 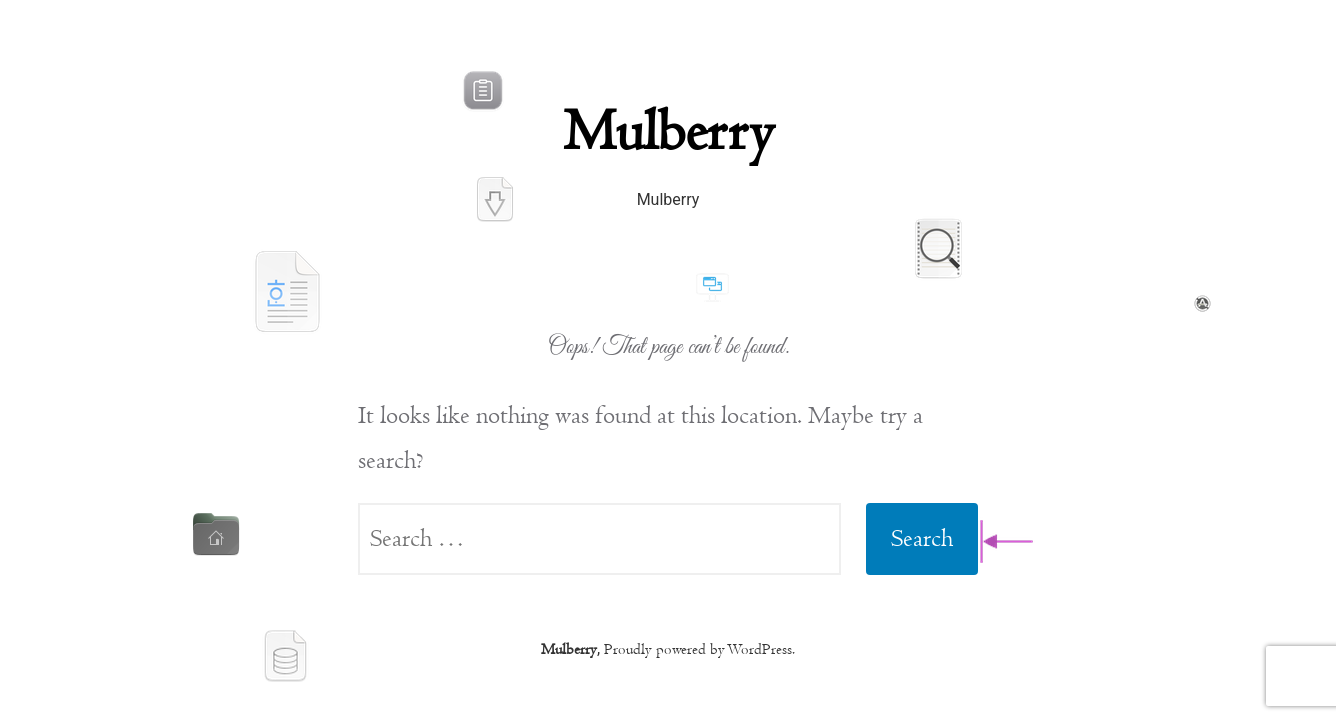 I want to click on hancom hangul word processor document file, so click(x=287, y=291).